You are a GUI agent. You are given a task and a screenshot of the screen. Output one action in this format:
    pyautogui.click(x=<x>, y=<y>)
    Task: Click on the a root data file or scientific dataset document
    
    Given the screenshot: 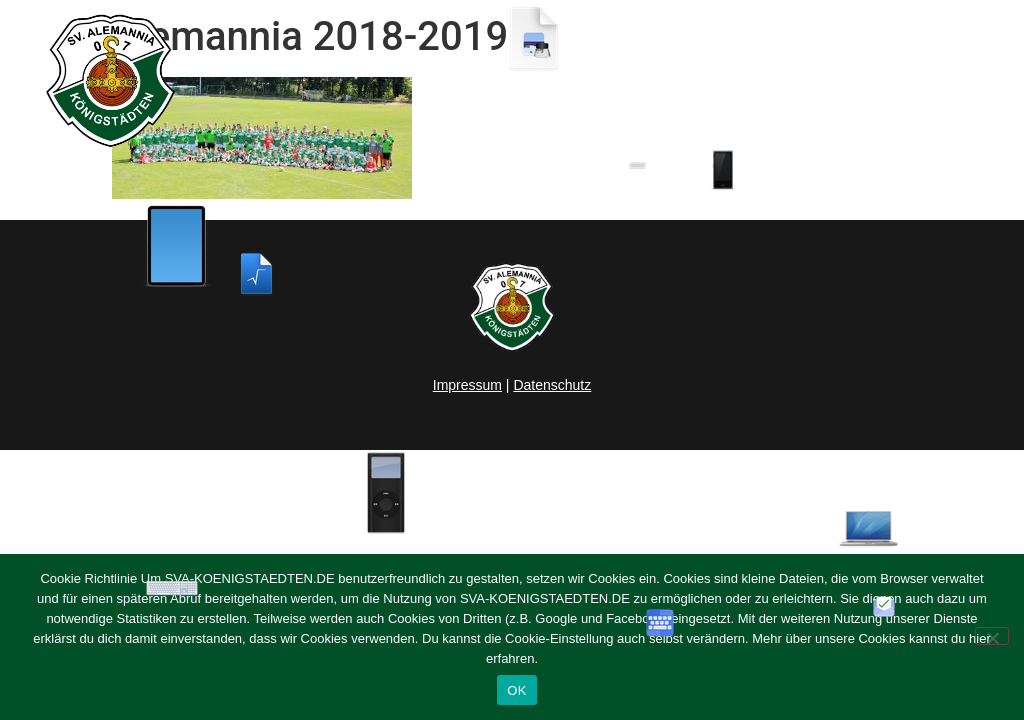 What is the action you would take?
    pyautogui.click(x=256, y=274)
    